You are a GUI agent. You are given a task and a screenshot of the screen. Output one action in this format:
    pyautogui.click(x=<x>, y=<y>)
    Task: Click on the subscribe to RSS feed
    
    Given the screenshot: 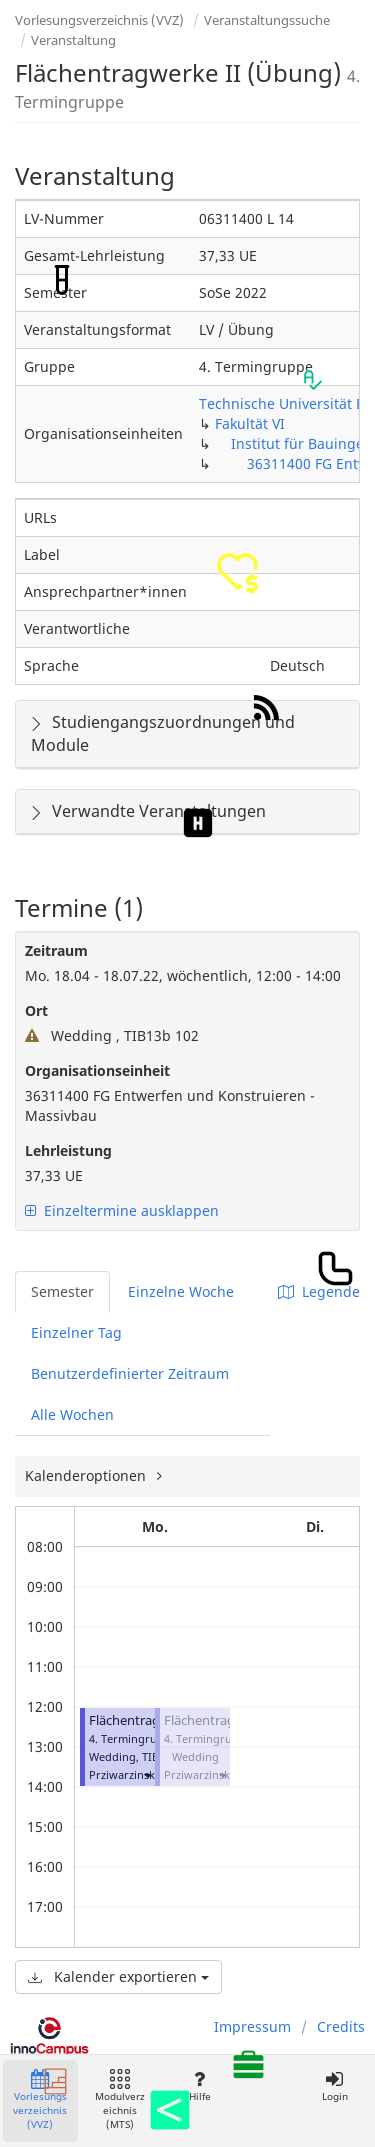 What is the action you would take?
    pyautogui.click(x=266, y=707)
    